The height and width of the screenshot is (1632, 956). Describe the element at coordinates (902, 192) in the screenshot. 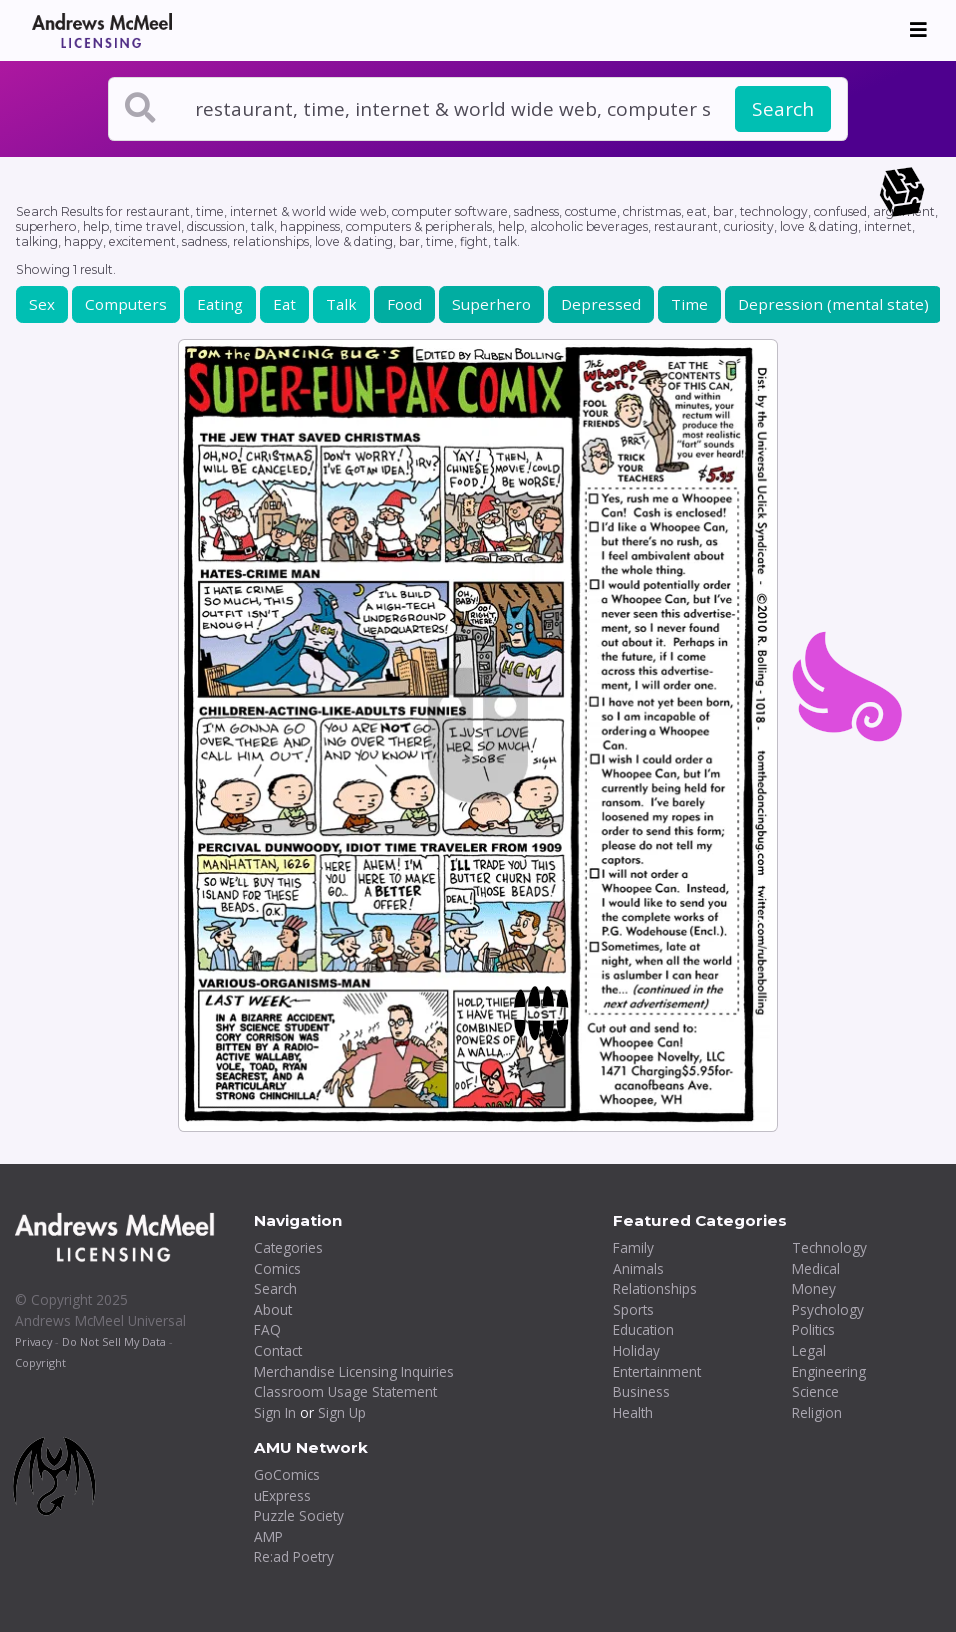

I see `access puzzle or jigsaw game` at that location.